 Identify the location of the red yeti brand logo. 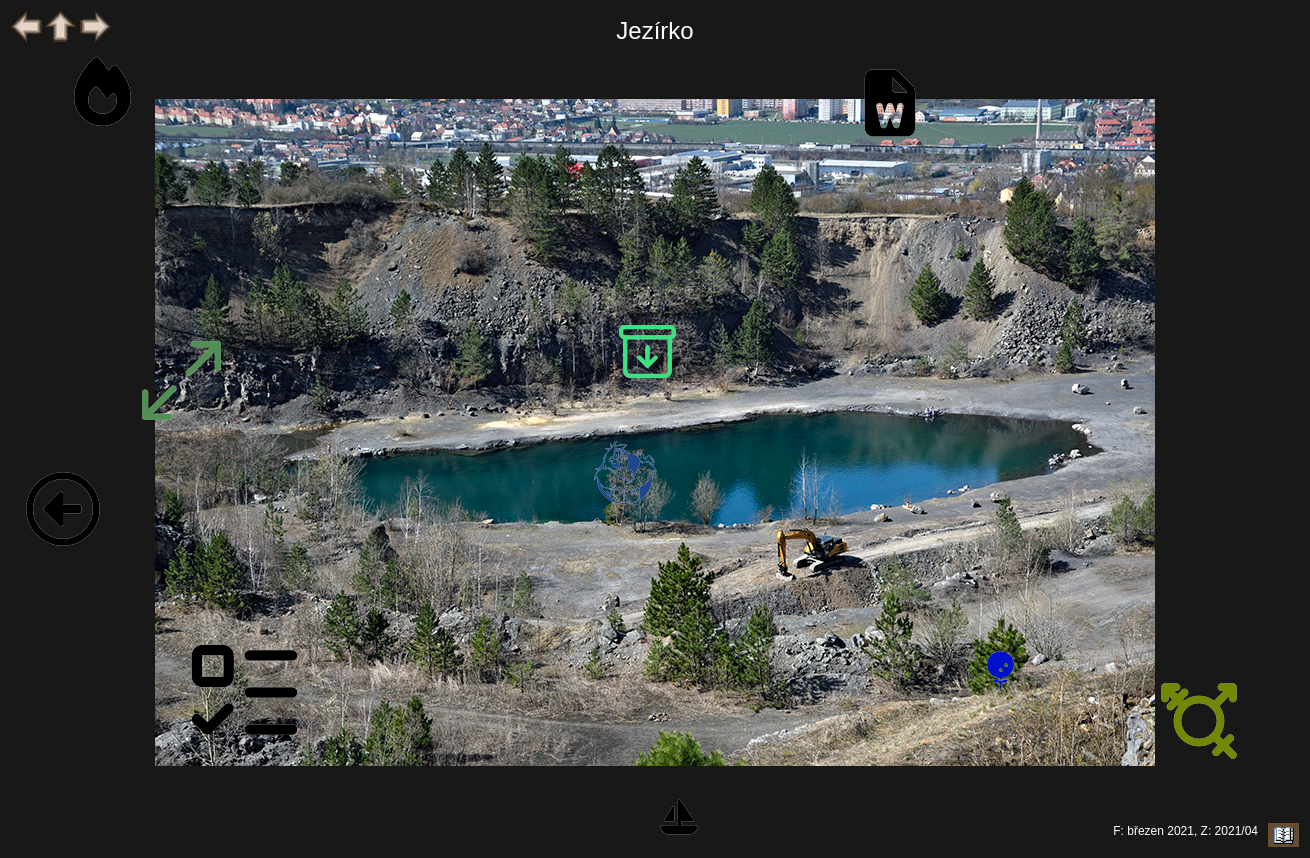
(625, 472).